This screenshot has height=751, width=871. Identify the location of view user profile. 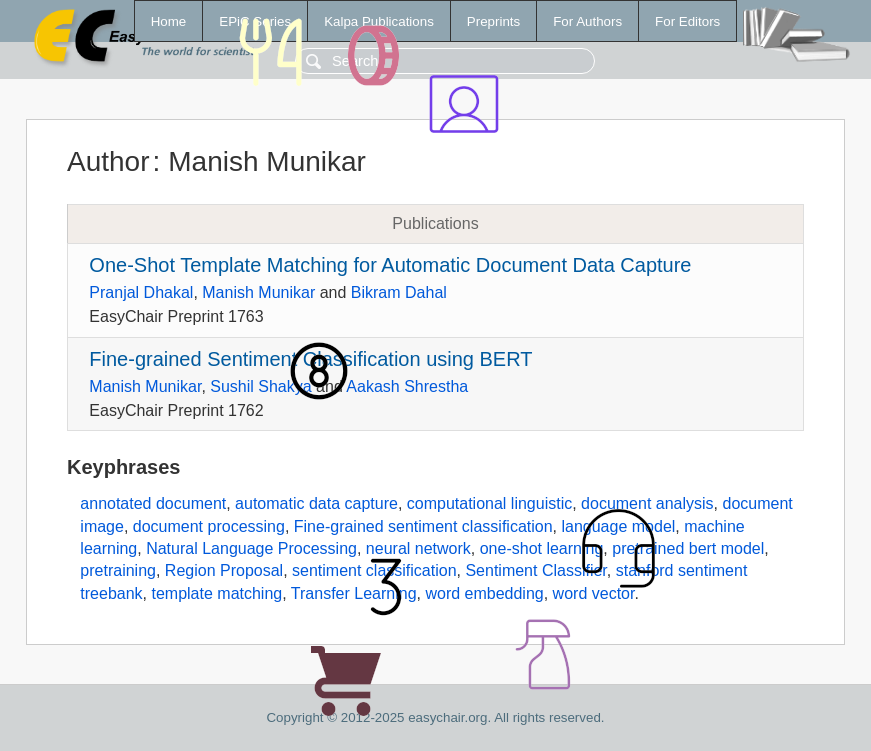
(464, 104).